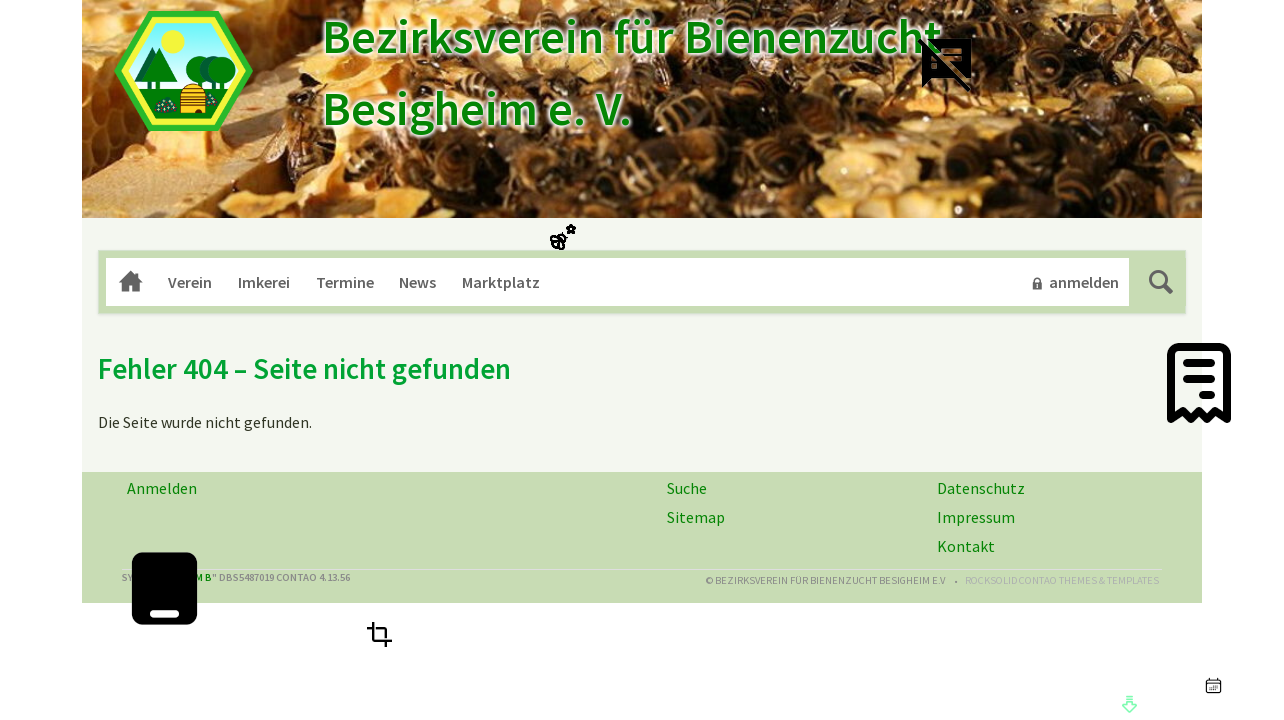 This screenshot has width=1284, height=720. I want to click on crop an image or photo, so click(379, 634).